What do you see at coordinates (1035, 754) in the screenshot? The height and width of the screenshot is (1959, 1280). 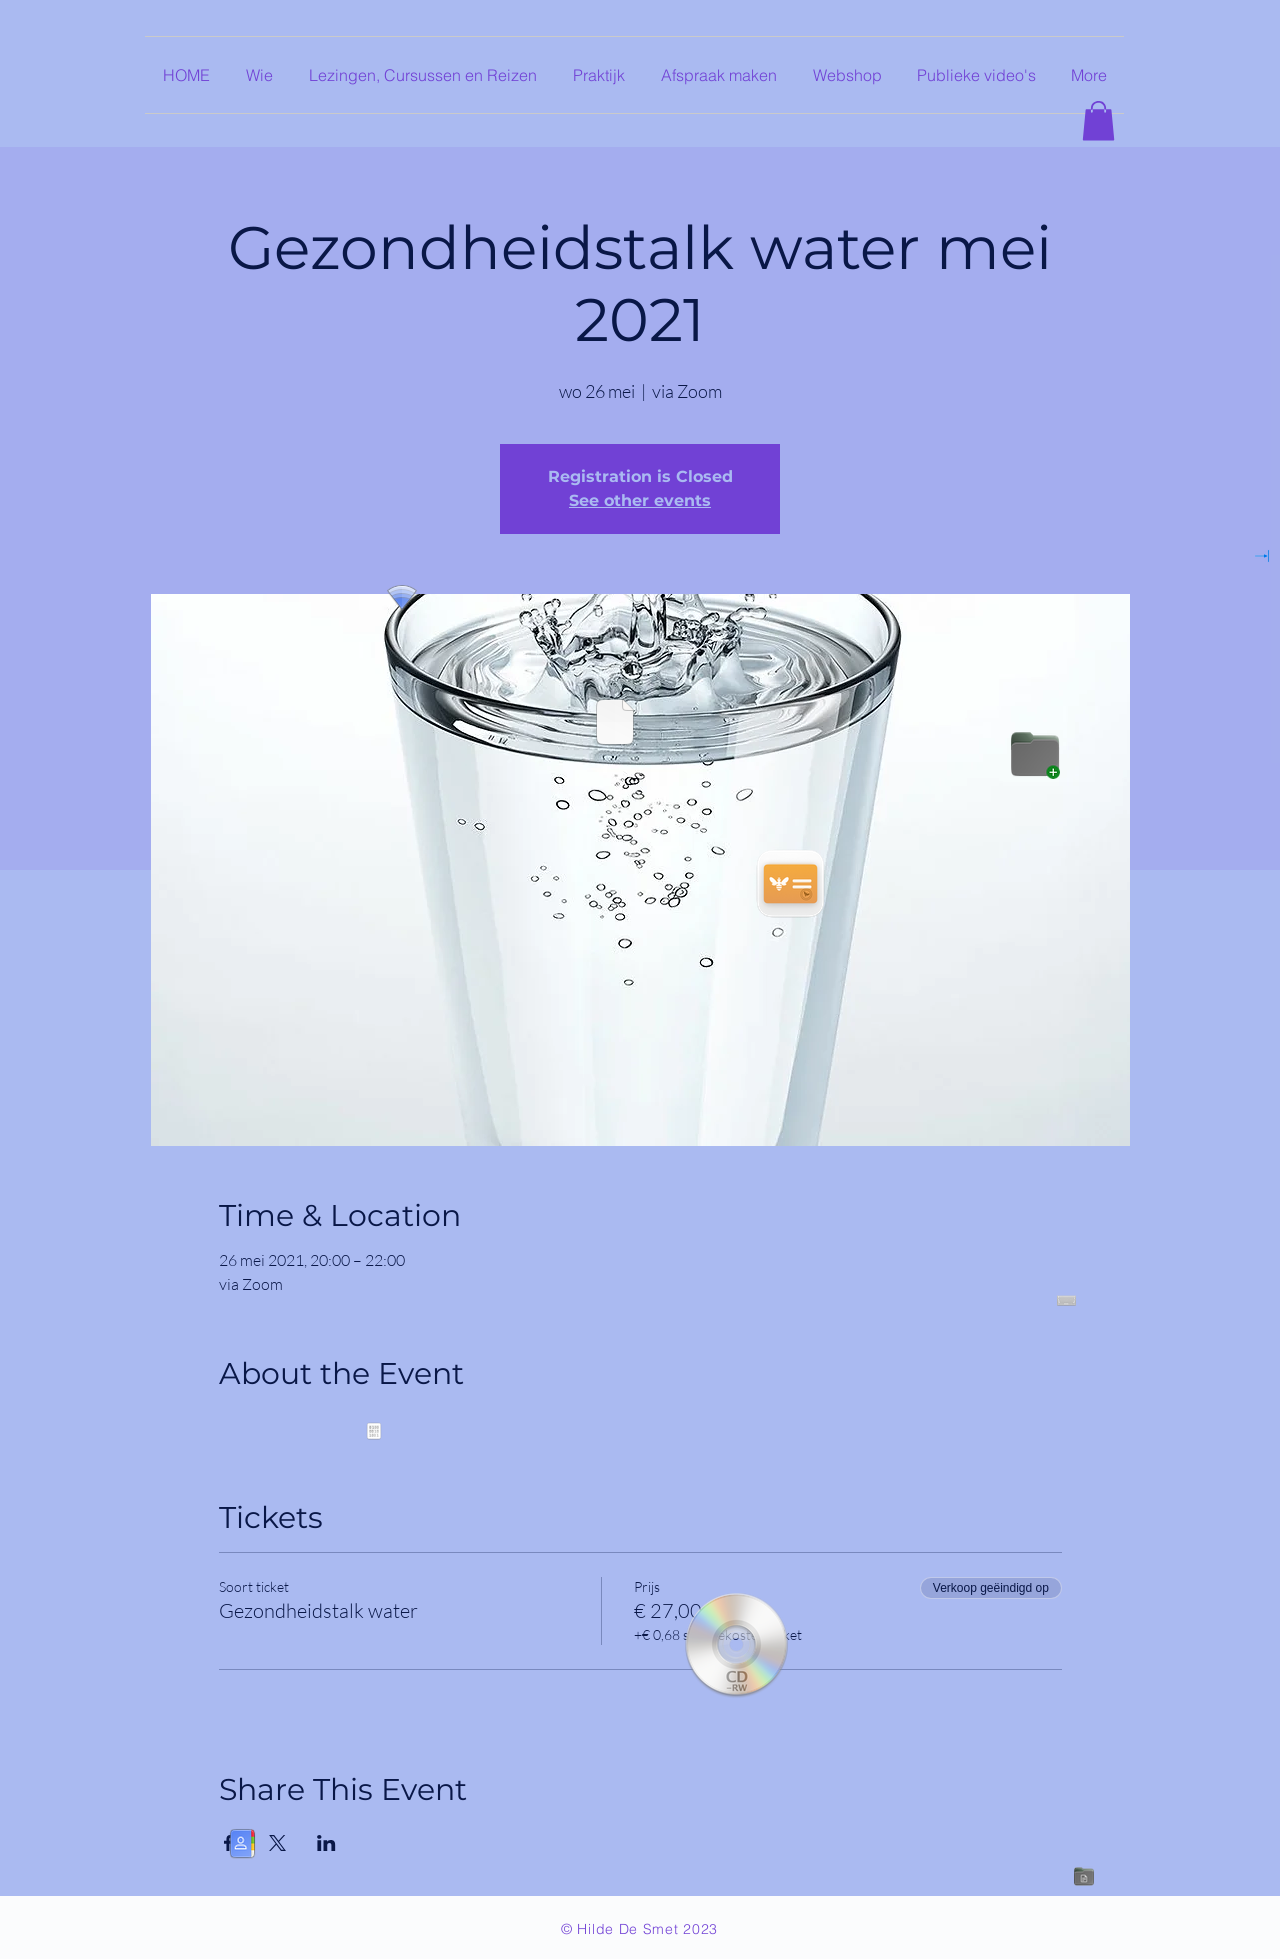 I see `create a new folder` at bounding box center [1035, 754].